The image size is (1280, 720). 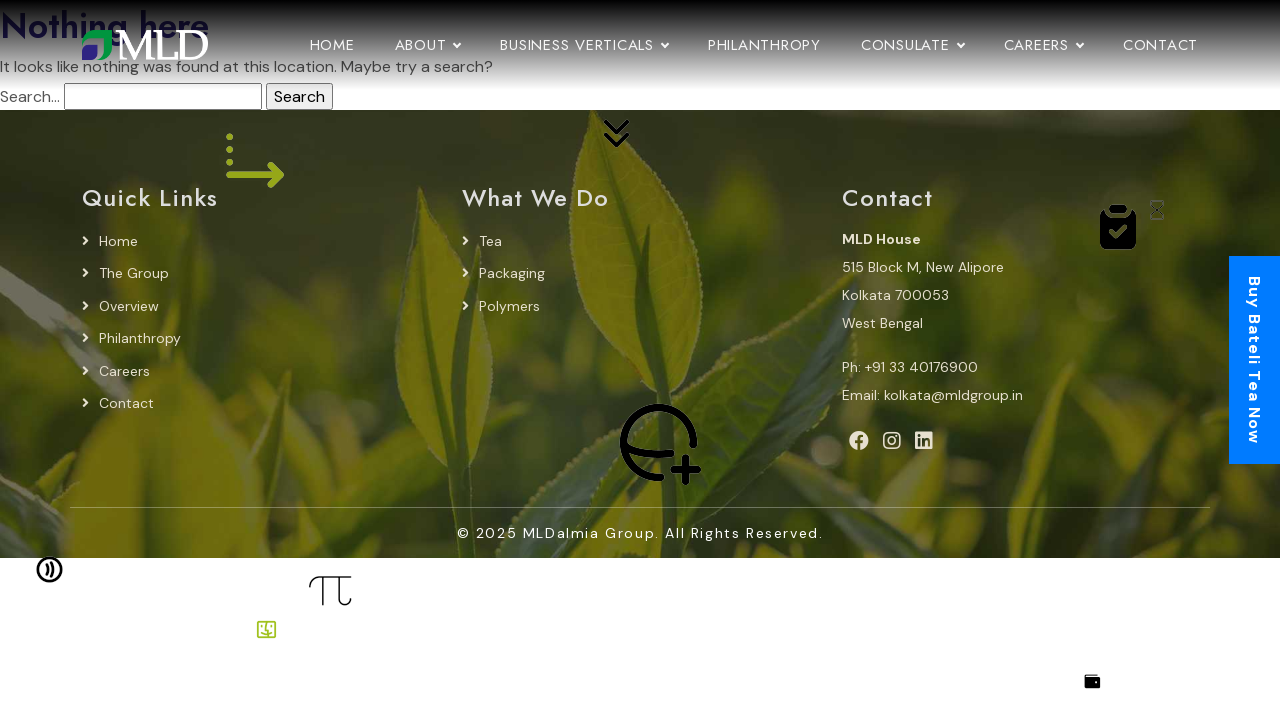 What do you see at coordinates (1118, 227) in the screenshot?
I see `mark task as complete` at bounding box center [1118, 227].